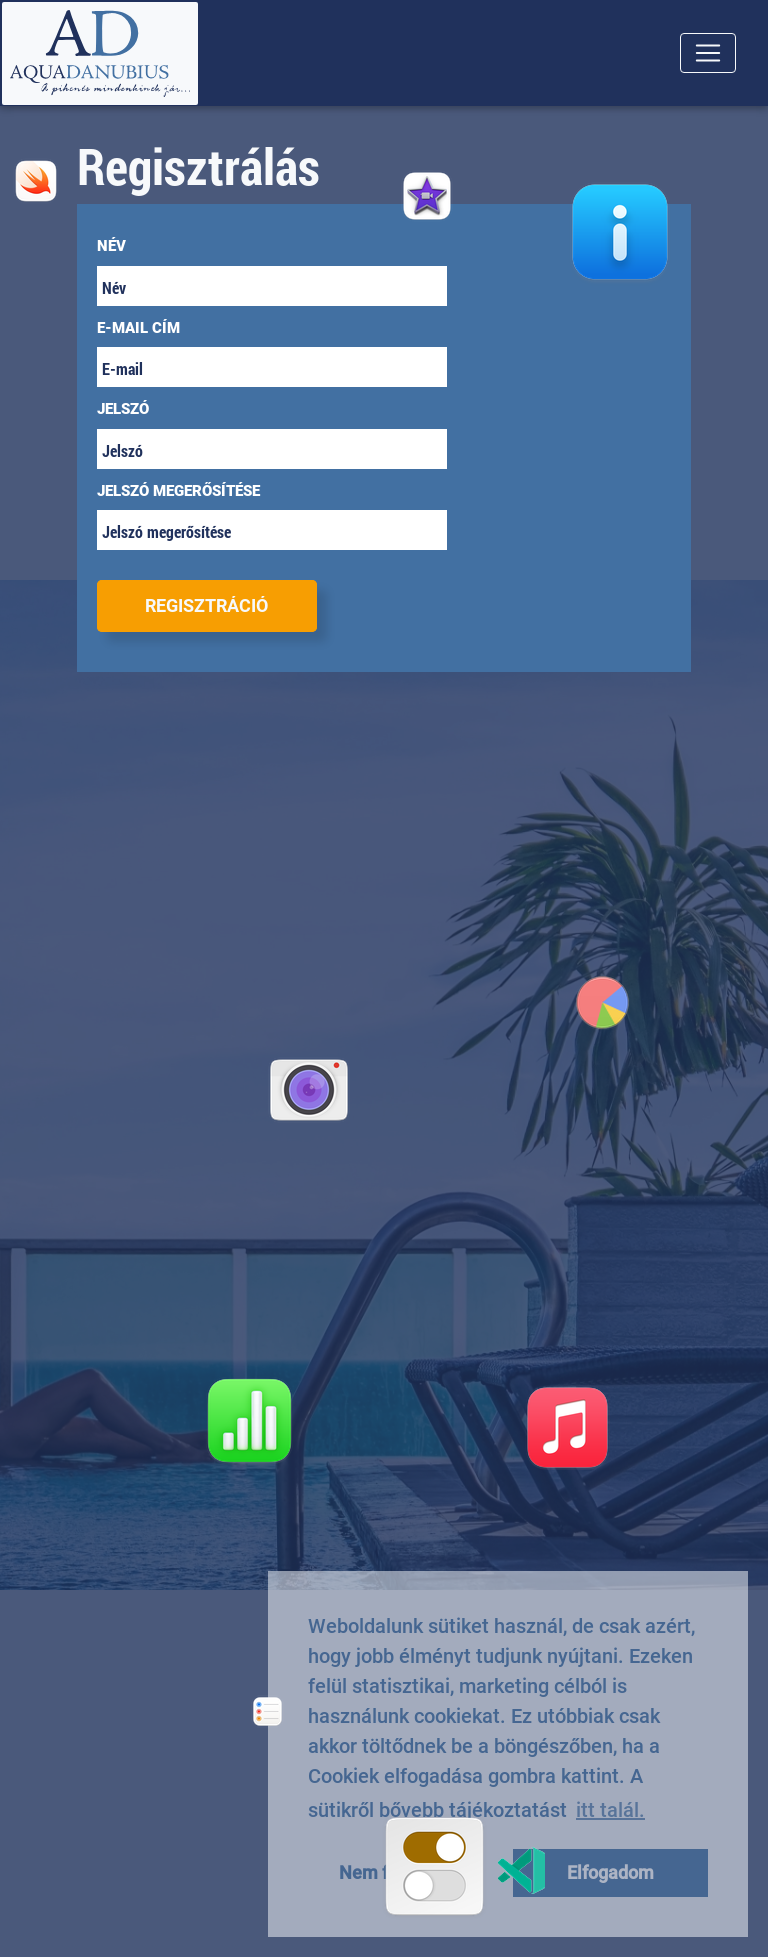 This screenshot has width=768, height=1957. Describe the element at coordinates (36, 181) in the screenshot. I see `open Swift Playgrounds app` at that location.